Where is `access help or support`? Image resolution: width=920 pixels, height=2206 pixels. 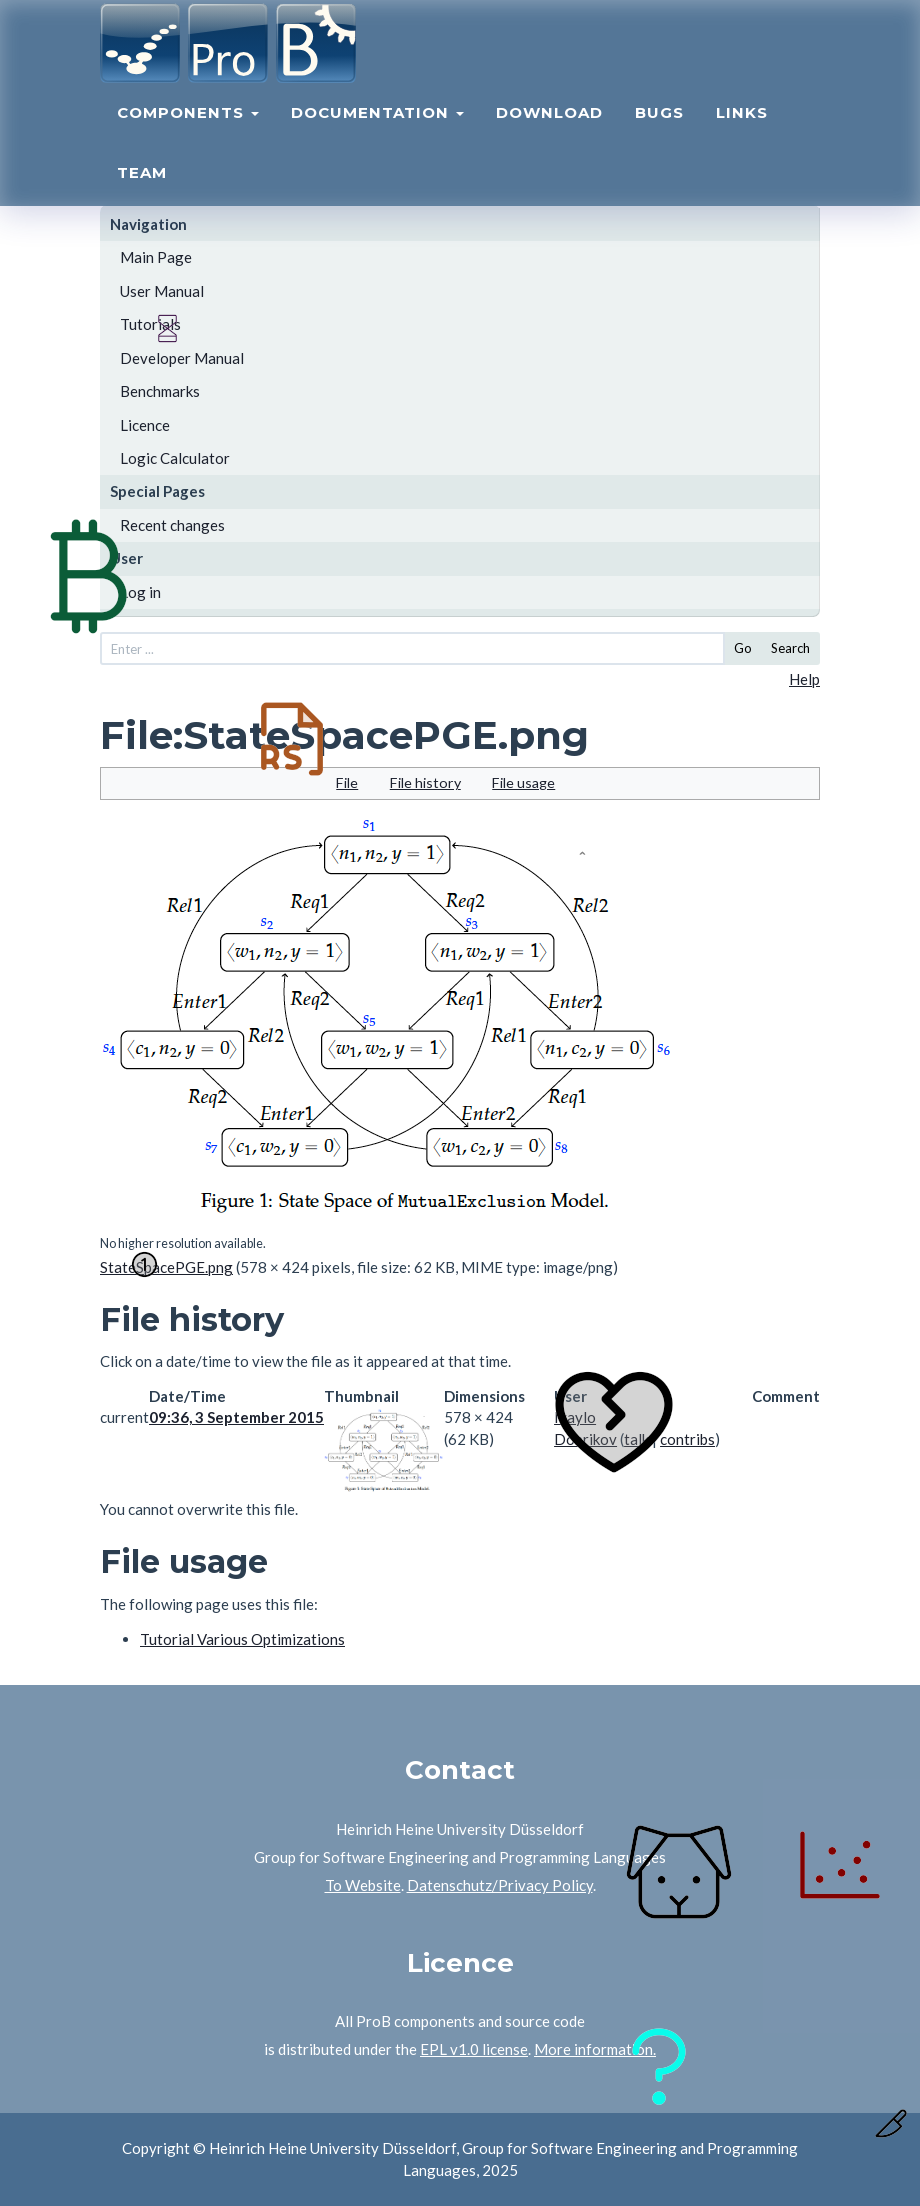 access help or support is located at coordinates (659, 2065).